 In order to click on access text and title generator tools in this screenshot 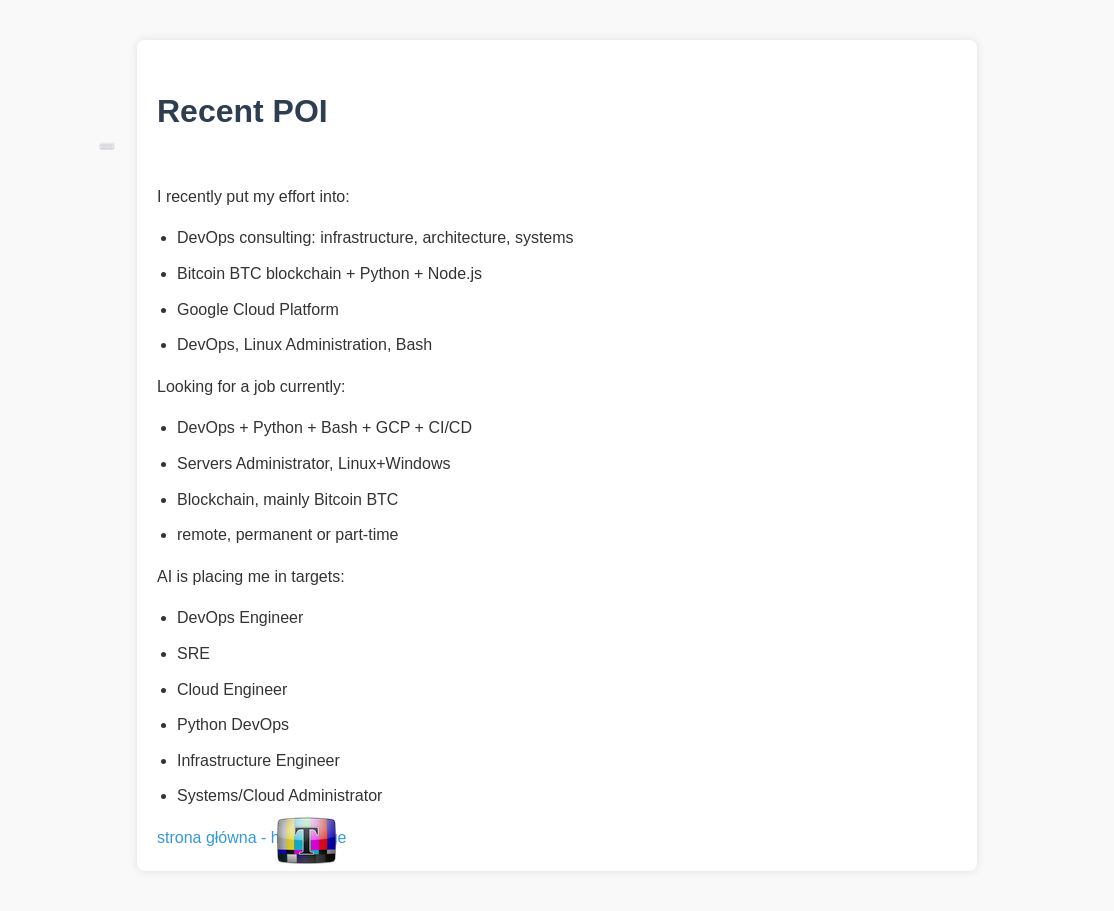, I will do `click(306, 843)`.